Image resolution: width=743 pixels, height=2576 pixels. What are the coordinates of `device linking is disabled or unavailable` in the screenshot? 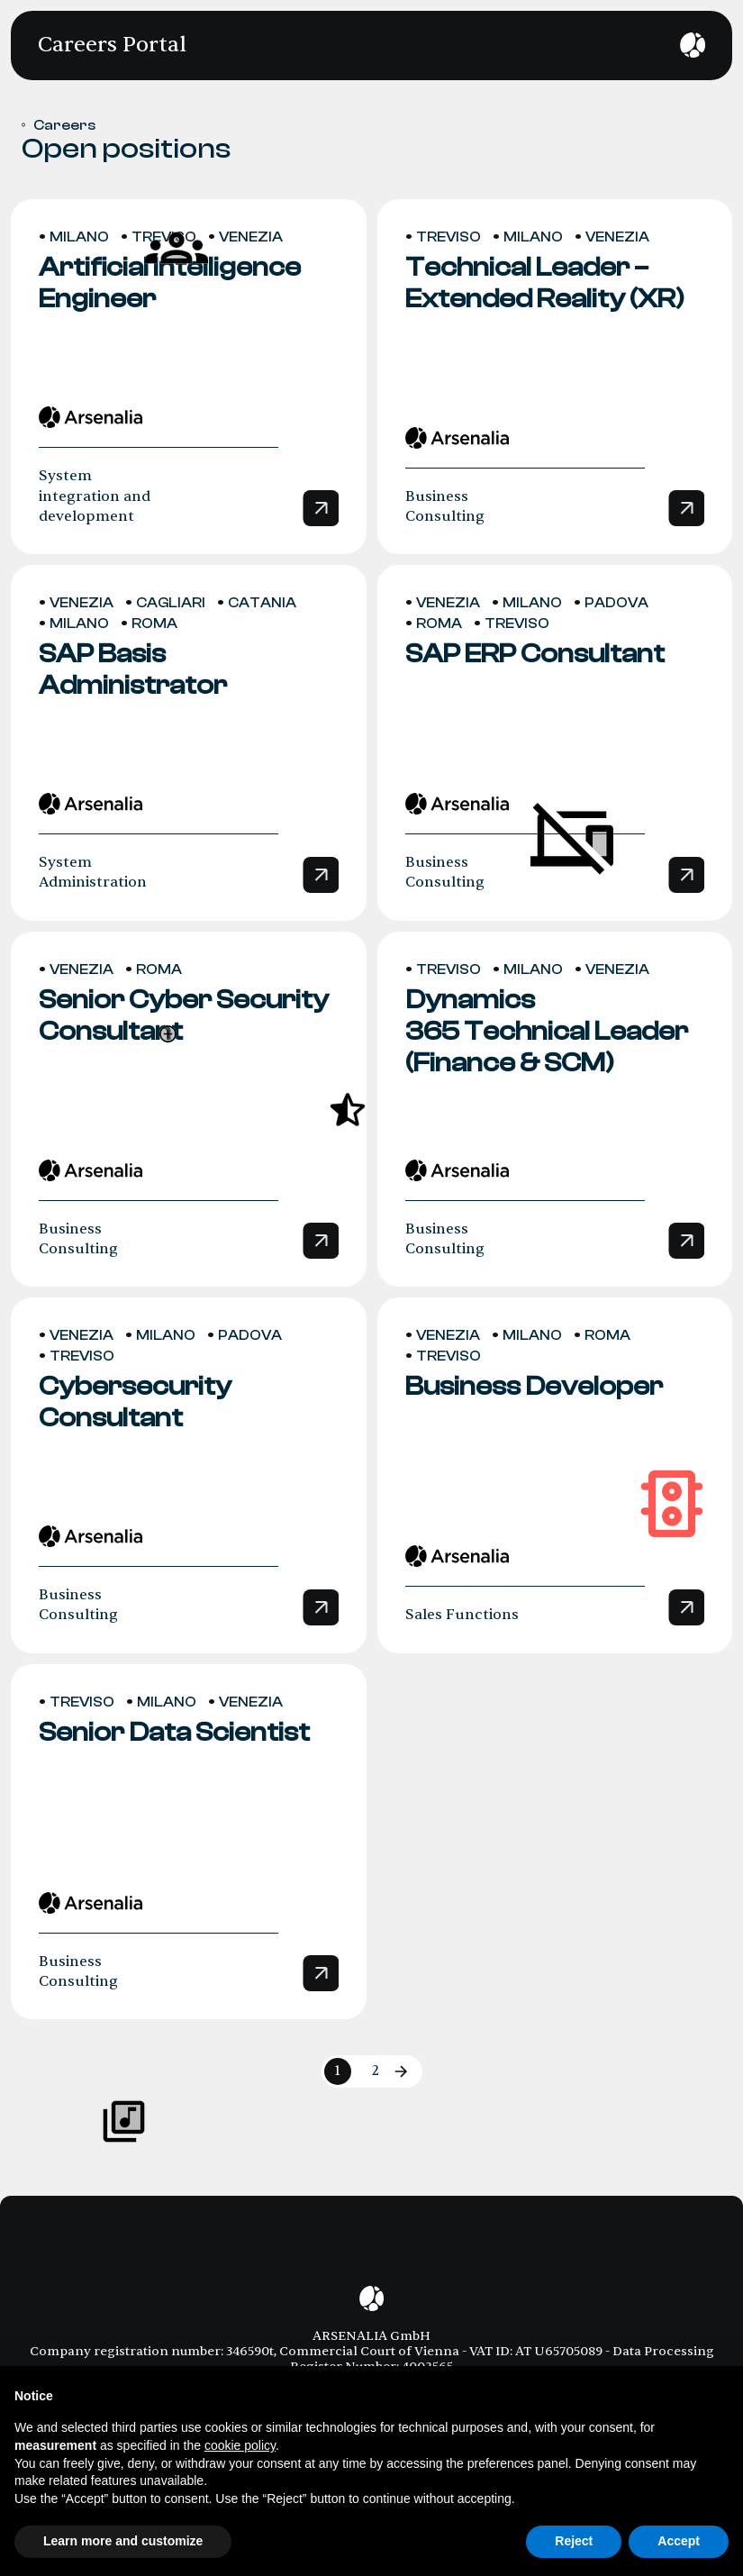 It's located at (572, 839).